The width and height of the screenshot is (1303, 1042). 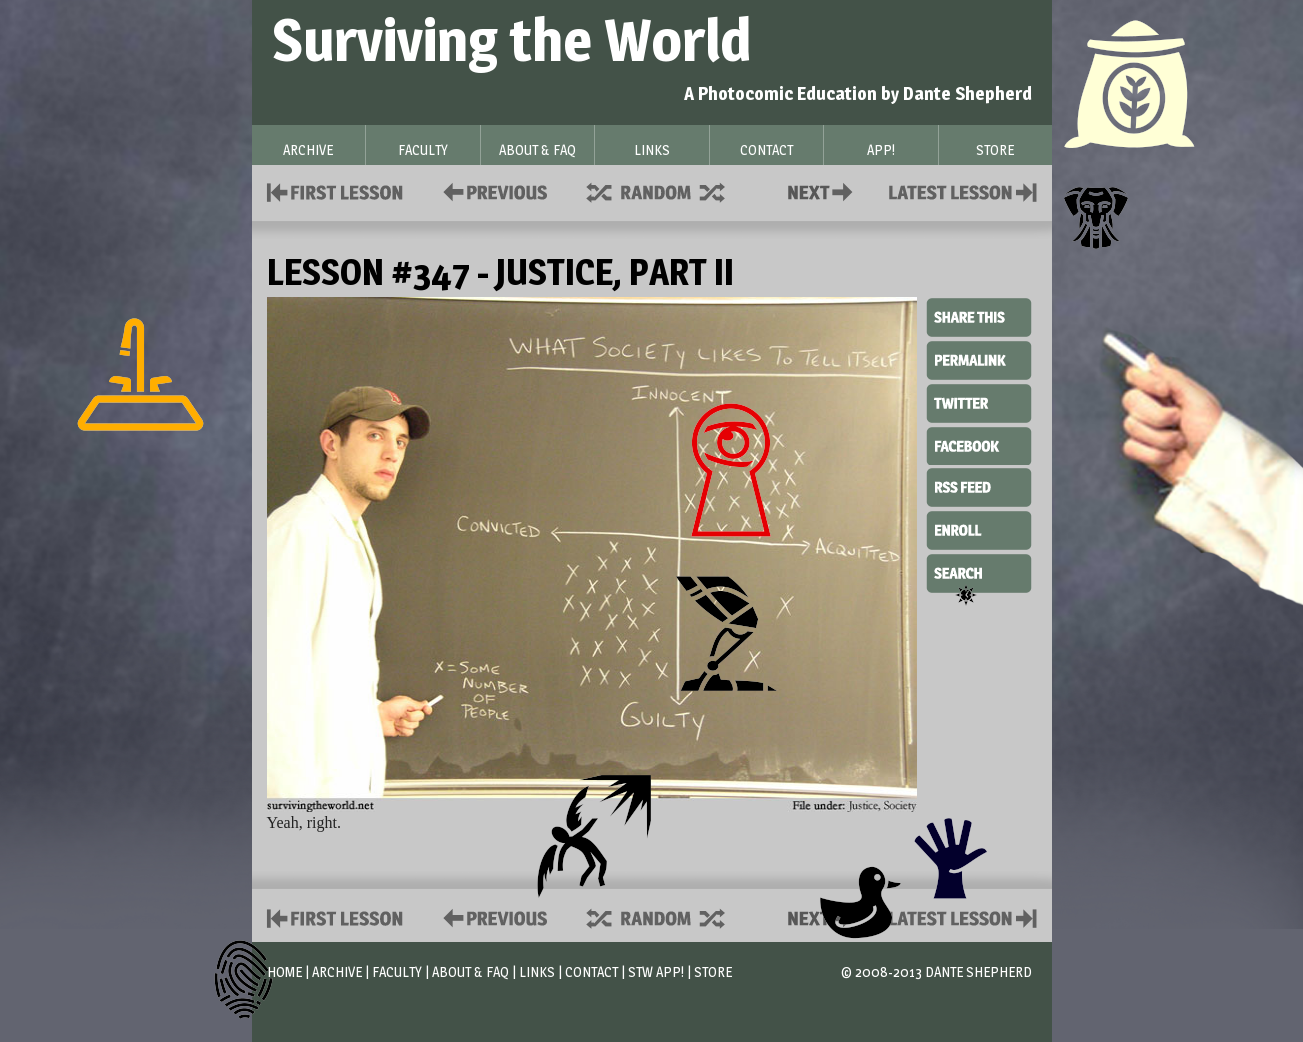 What do you see at coordinates (1129, 83) in the screenshot?
I see `flour ingredient in a cooking or recipe app` at bounding box center [1129, 83].